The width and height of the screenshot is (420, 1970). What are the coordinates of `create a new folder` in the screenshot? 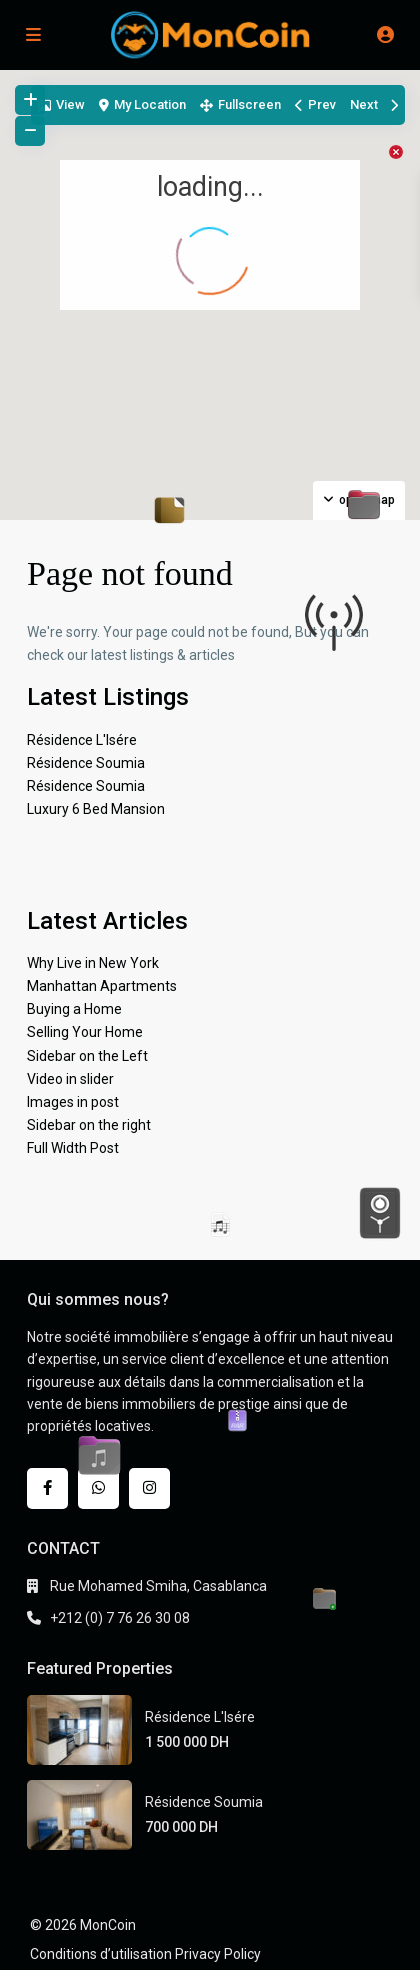 It's located at (324, 1598).